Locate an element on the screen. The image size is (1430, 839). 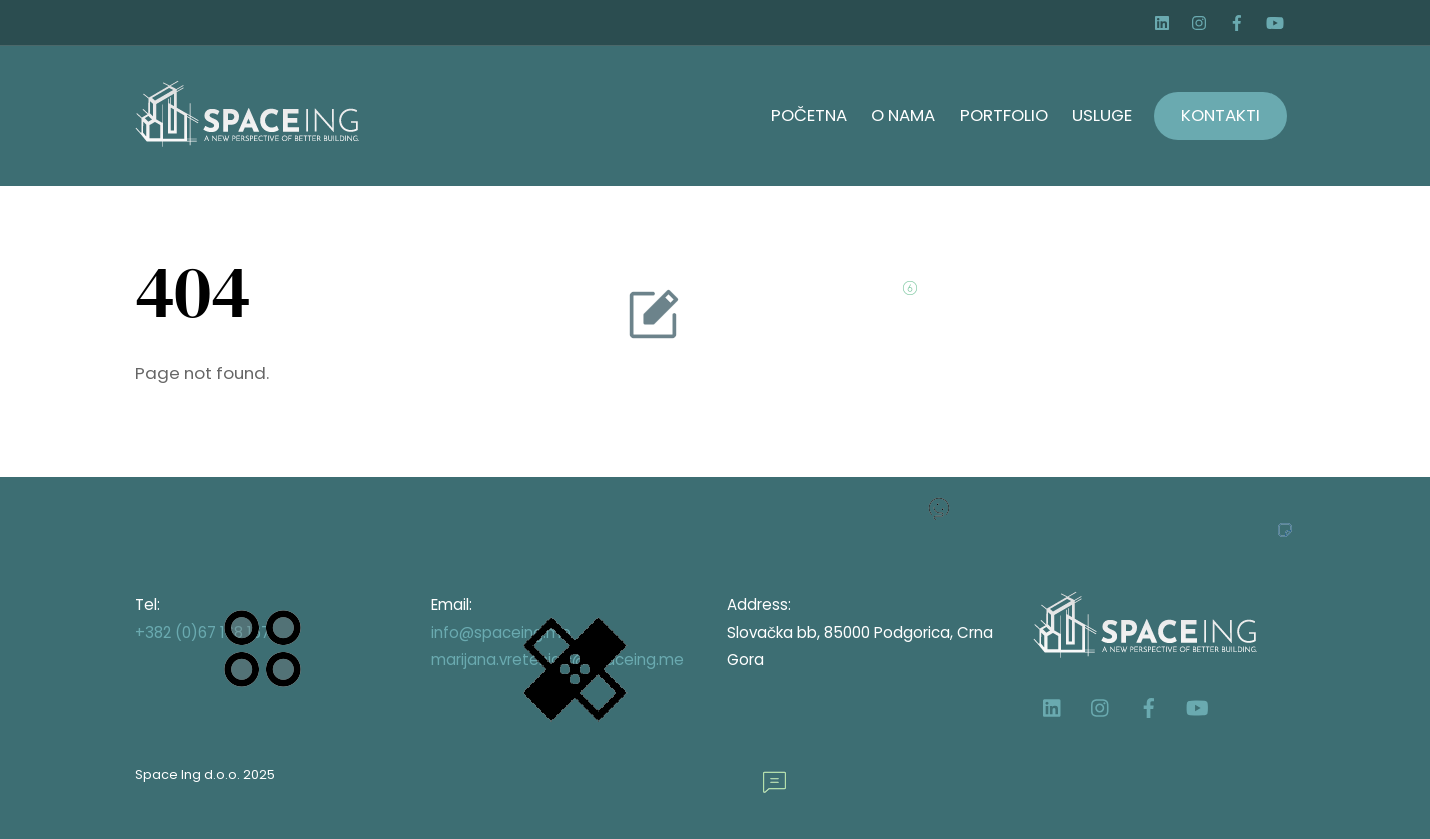
compose a new note is located at coordinates (653, 315).